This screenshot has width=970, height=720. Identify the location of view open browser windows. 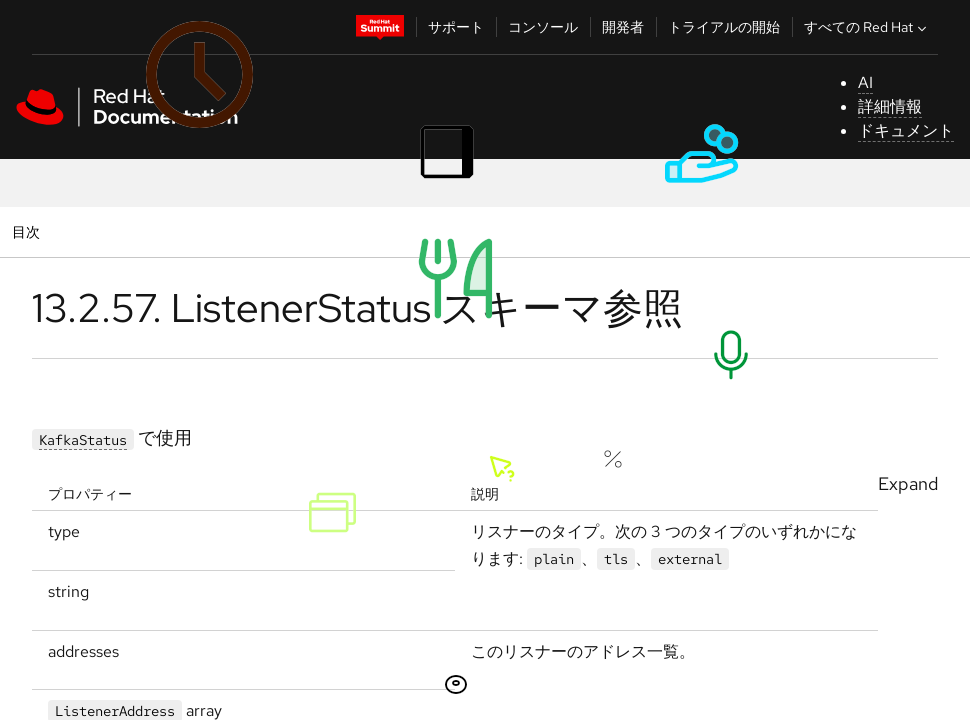
(332, 512).